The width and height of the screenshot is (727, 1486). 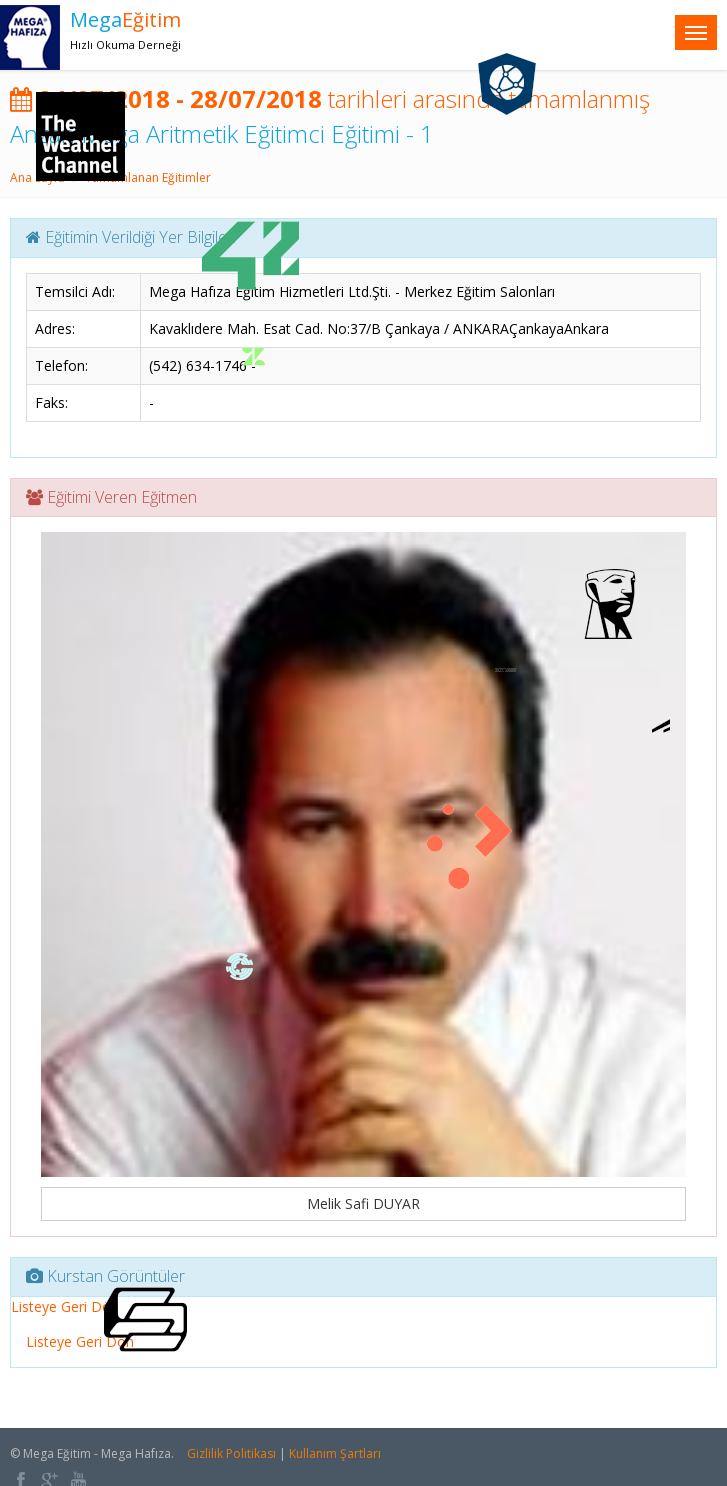 I want to click on kingston technology company logo, so click(x=610, y=604).